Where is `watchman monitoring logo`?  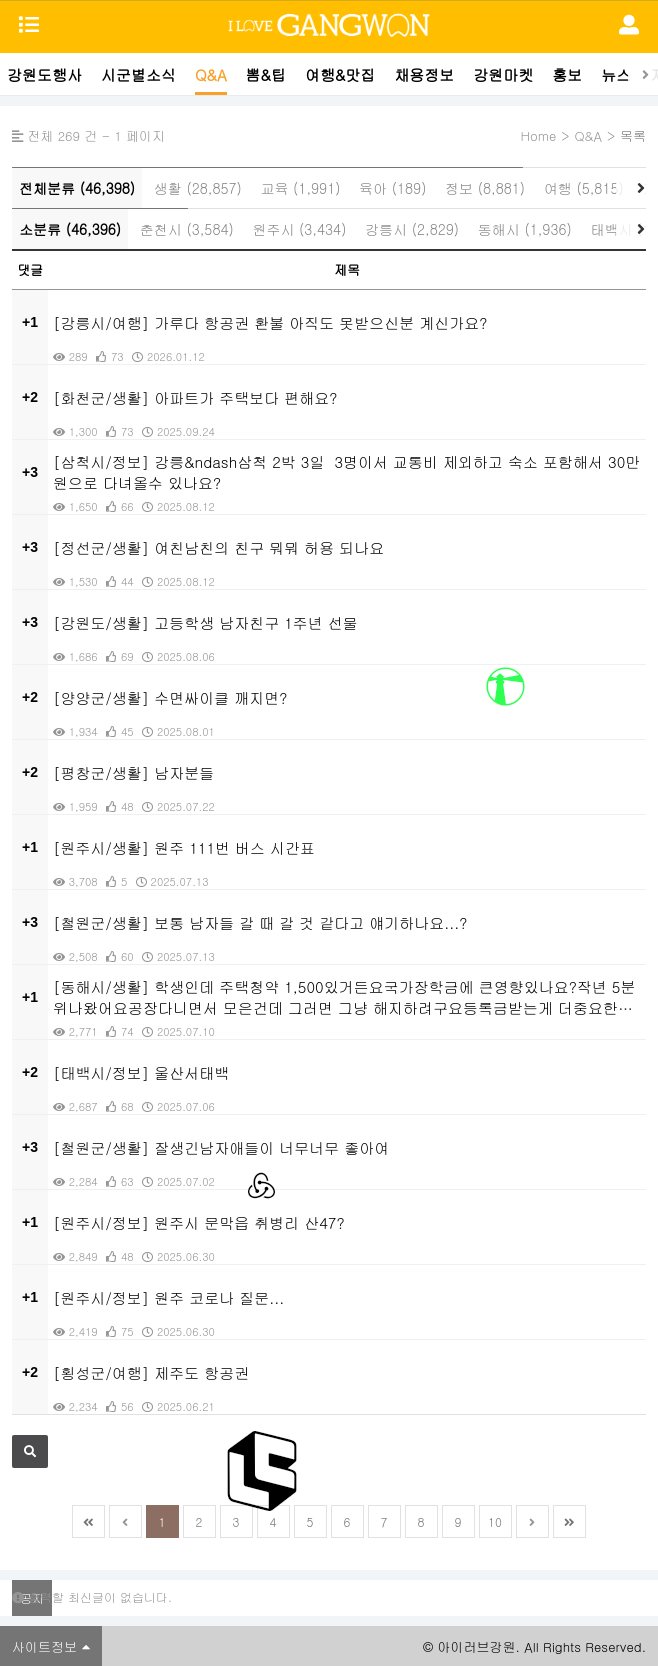
watchman monitoring logo is located at coordinates (505, 686).